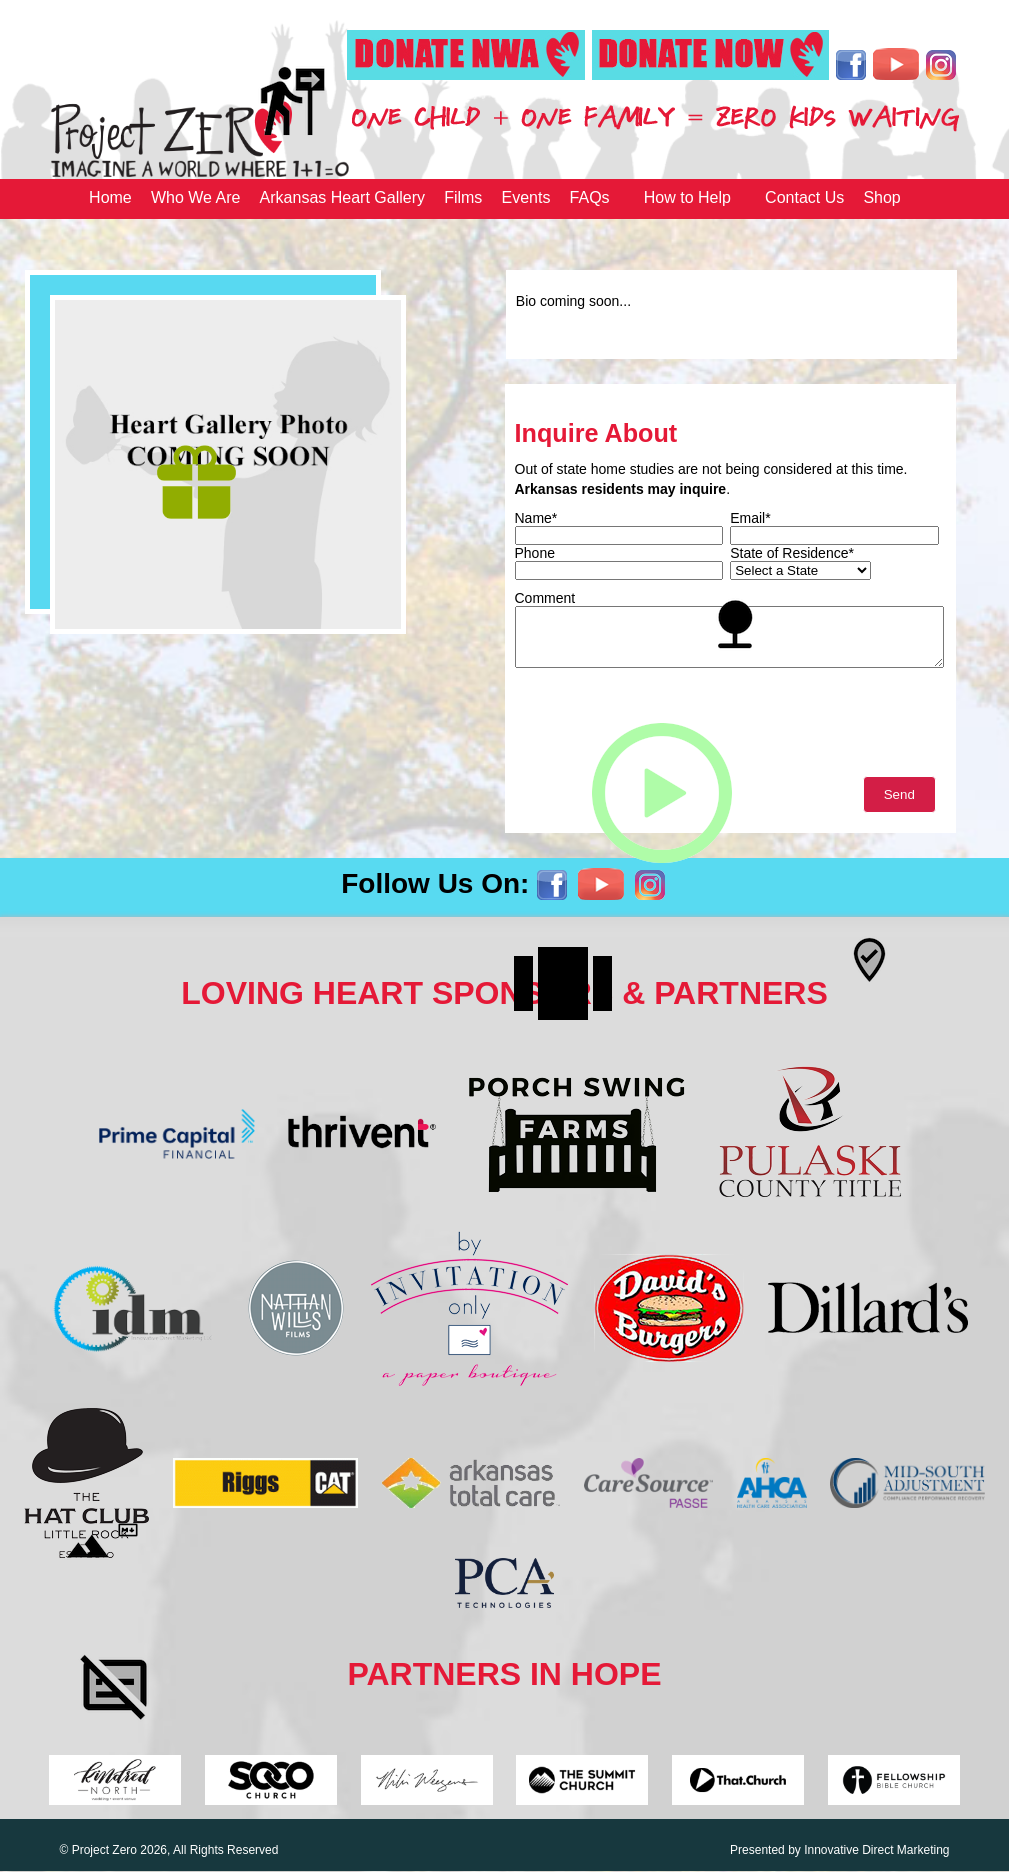 This screenshot has width=1009, height=1872. What do you see at coordinates (869, 959) in the screenshot?
I see `confirm or select a voting location` at bounding box center [869, 959].